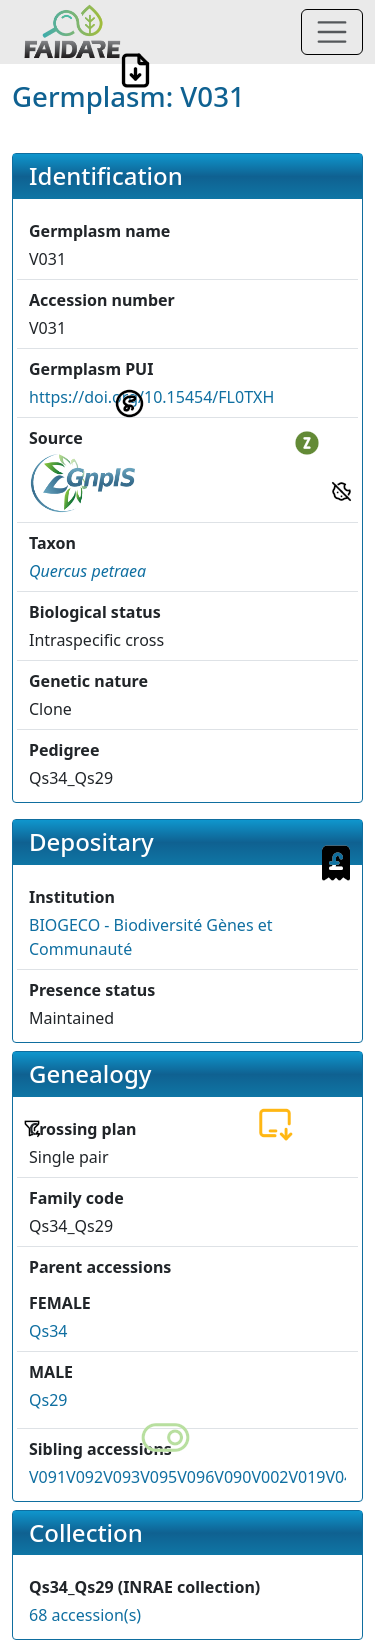 The height and width of the screenshot is (1648, 375). I want to click on apply quick or instant filtering, so click(32, 1128).